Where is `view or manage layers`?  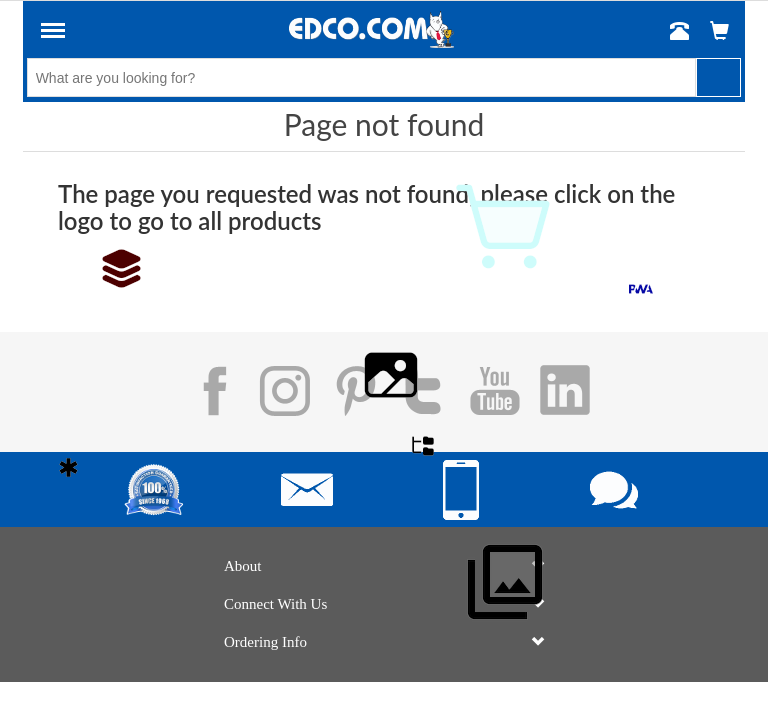
view or manage layers is located at coordinates (121, 268).